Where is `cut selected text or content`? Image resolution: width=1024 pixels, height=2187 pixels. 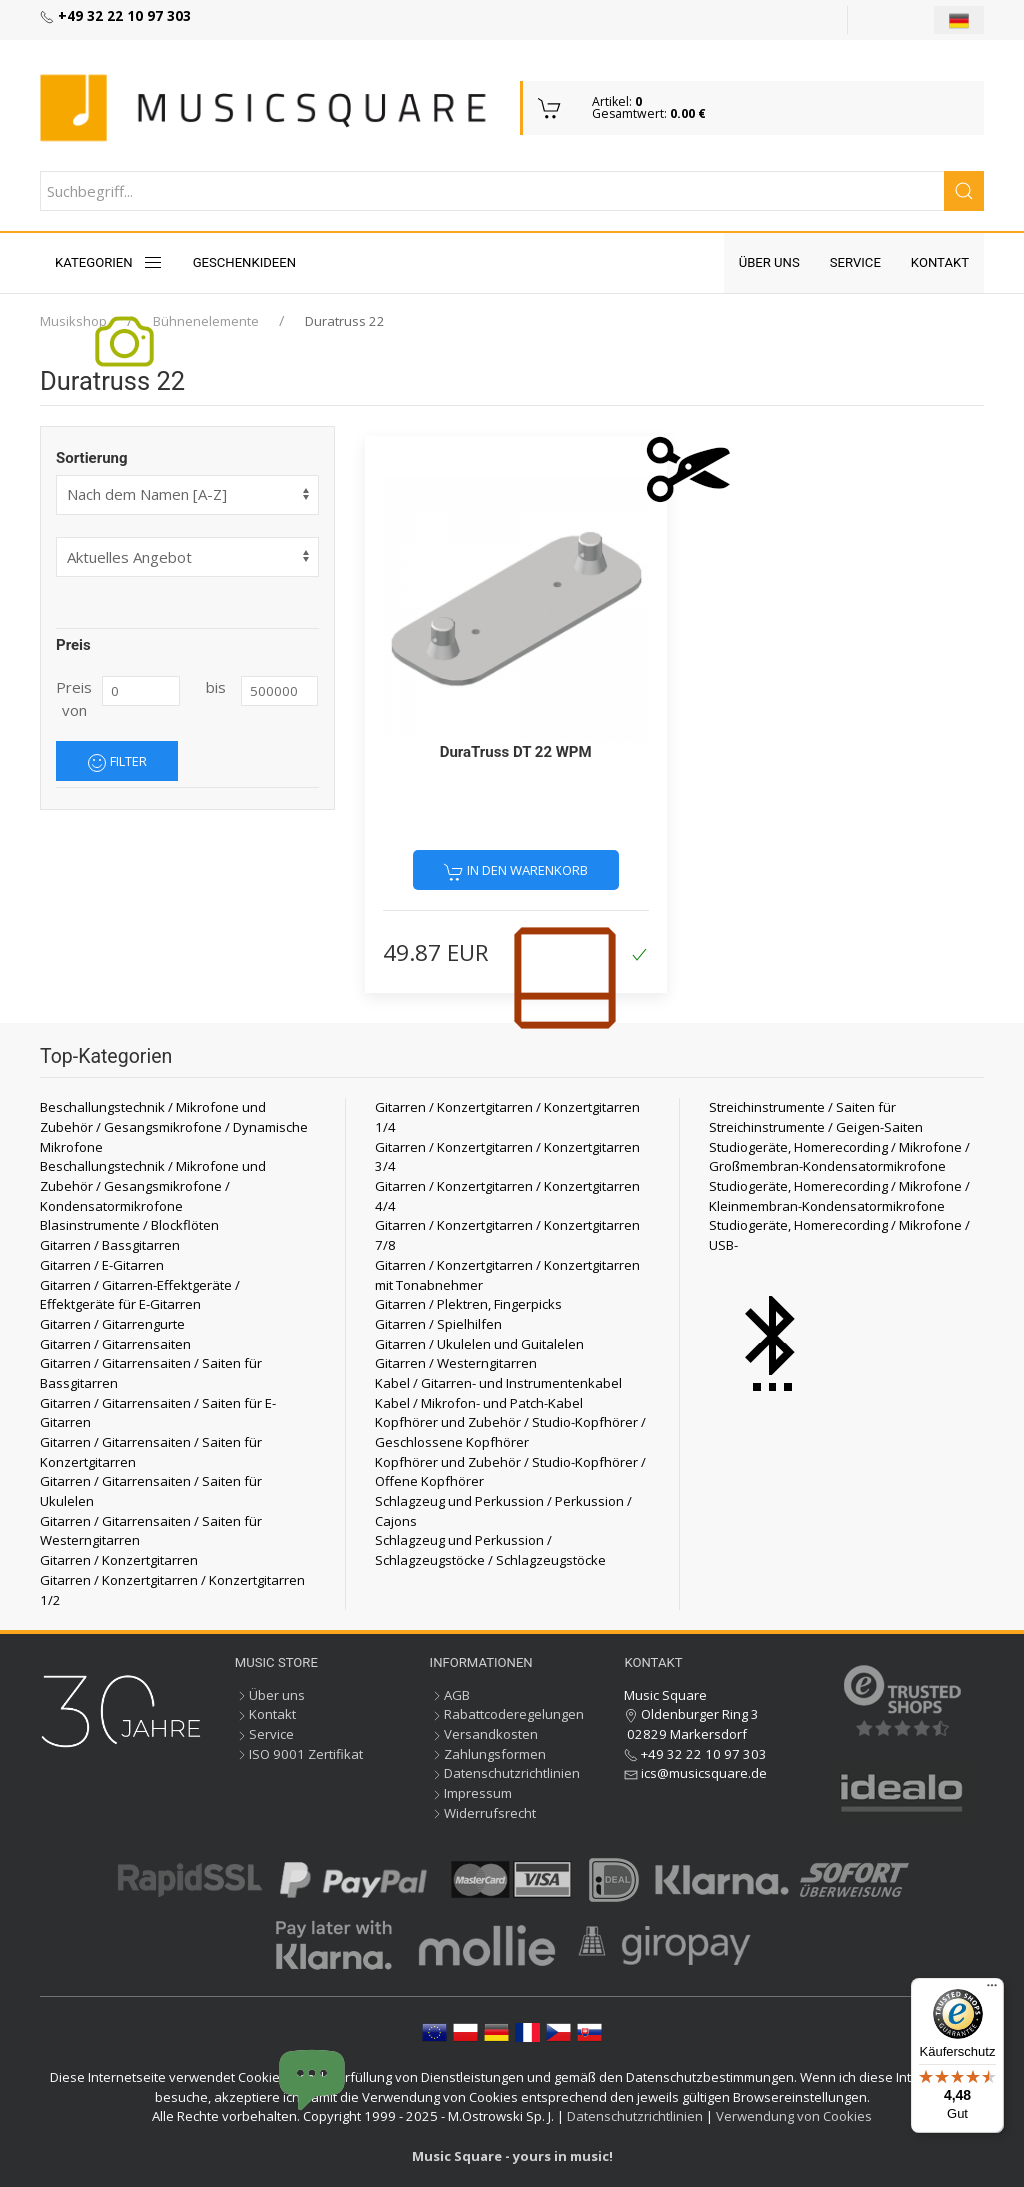
cut selected text or content is located at coordinates (688, 469).